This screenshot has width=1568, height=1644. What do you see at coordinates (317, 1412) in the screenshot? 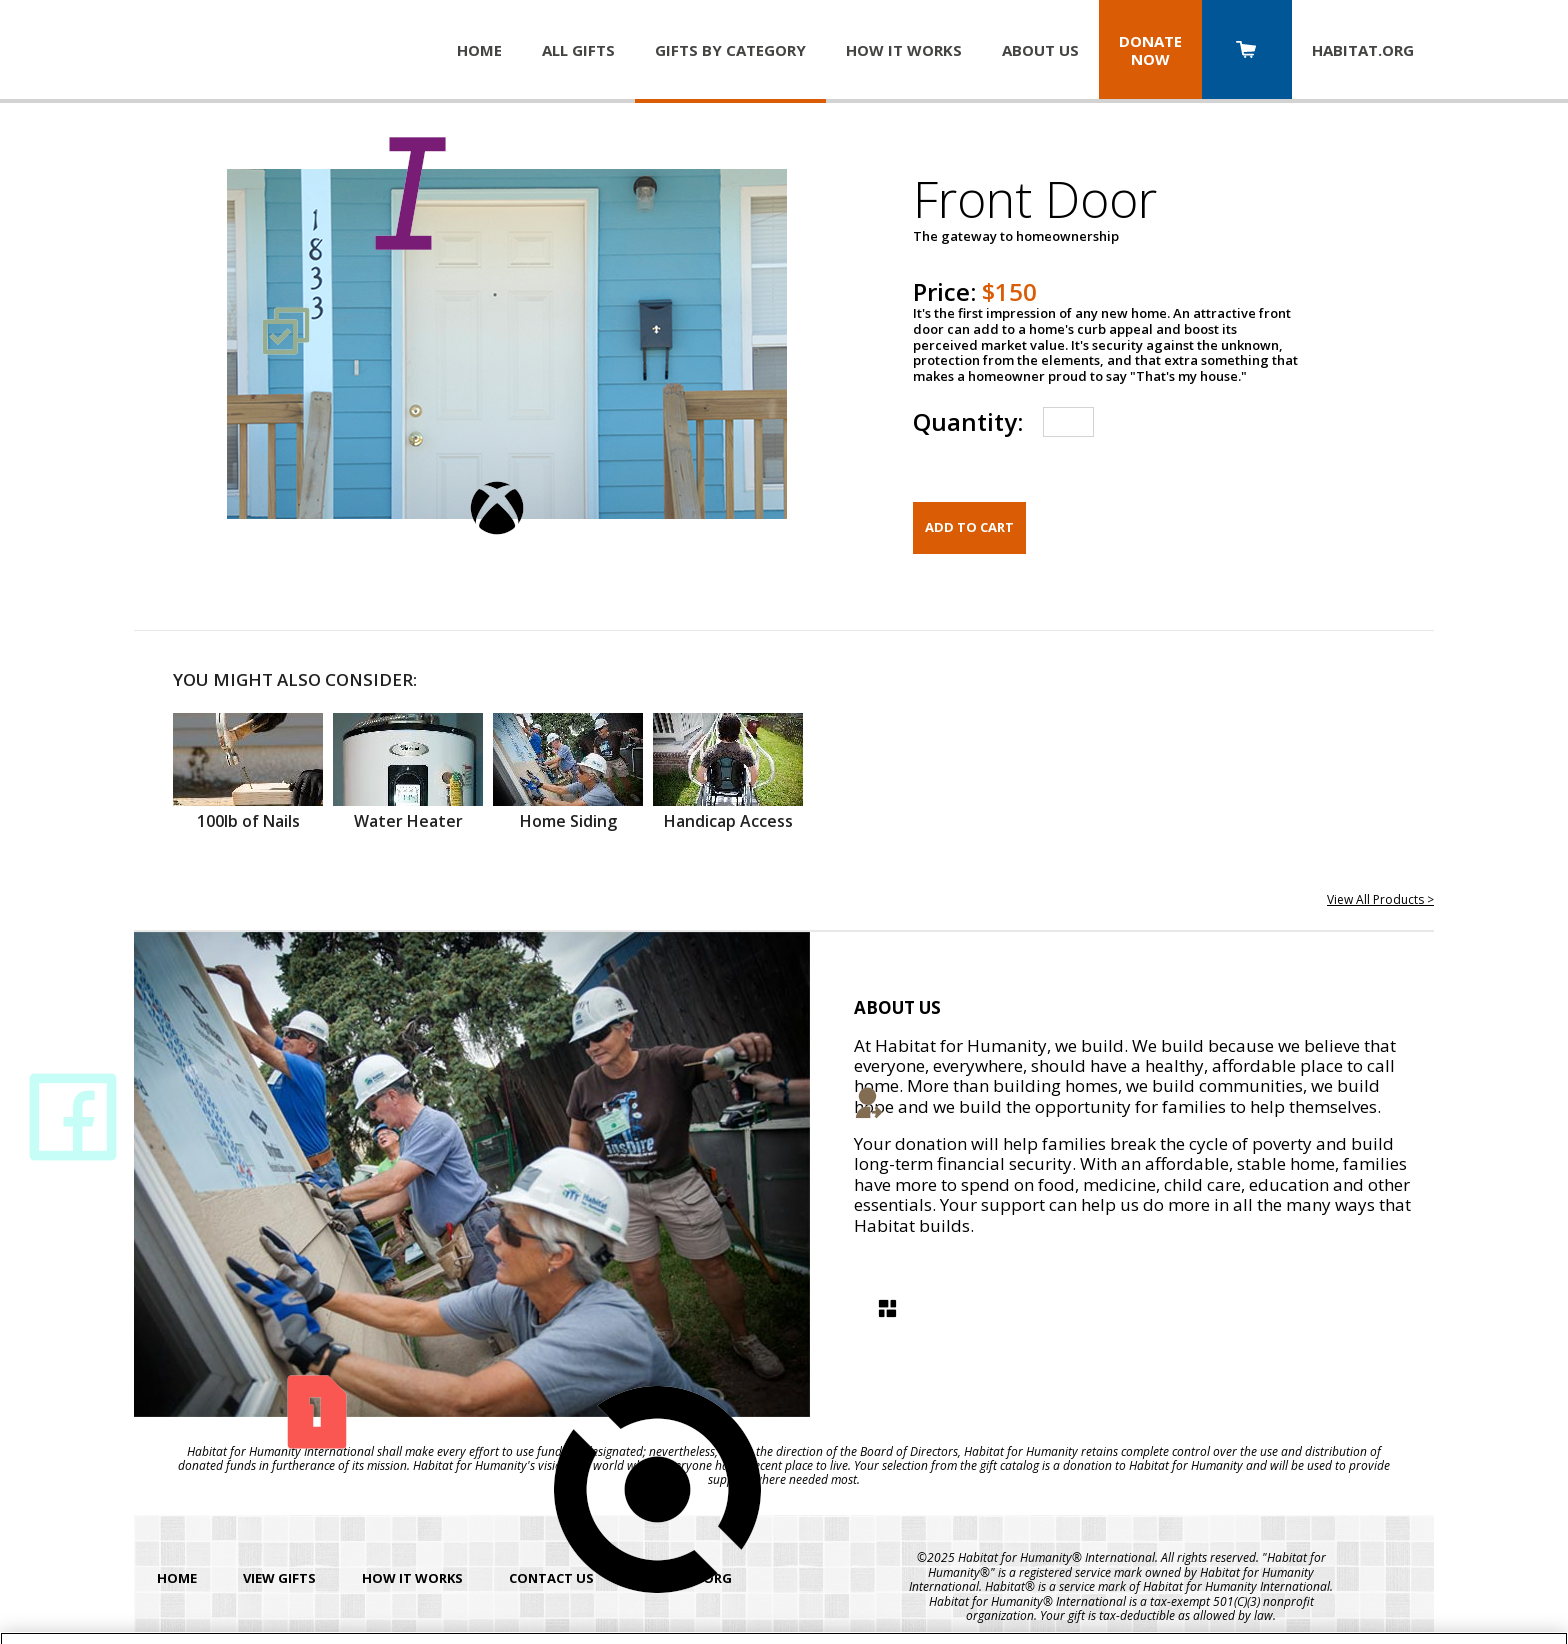
I see `indicates primary SIM card slot (SIM 1)` at bounding box center [317, 1412].